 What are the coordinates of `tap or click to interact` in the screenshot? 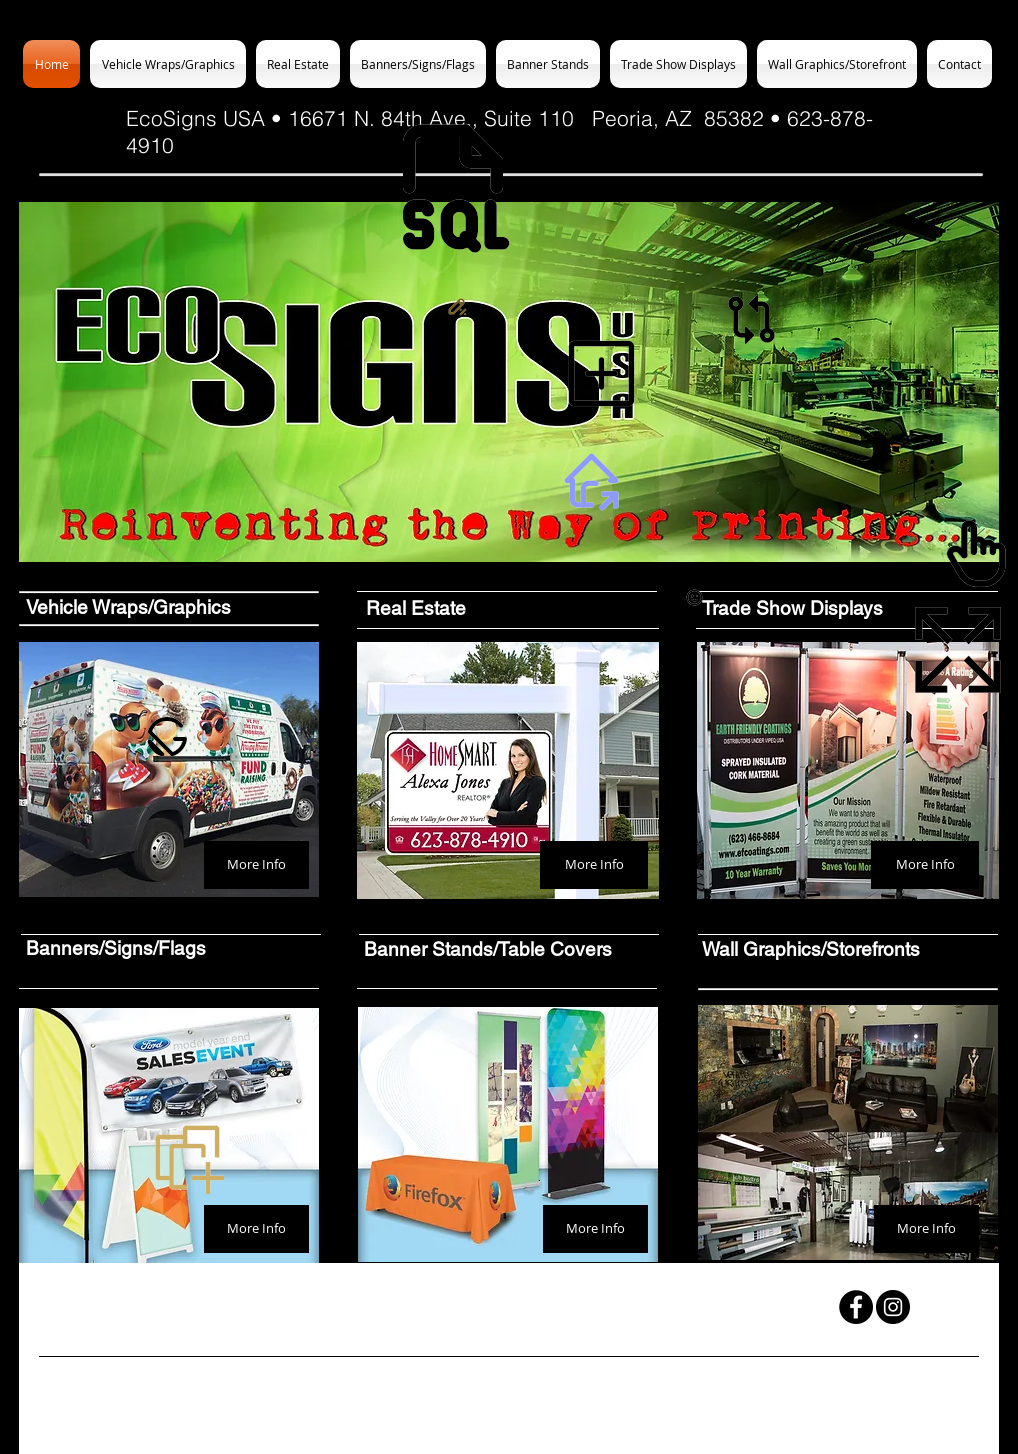 It's located at (977, 552).